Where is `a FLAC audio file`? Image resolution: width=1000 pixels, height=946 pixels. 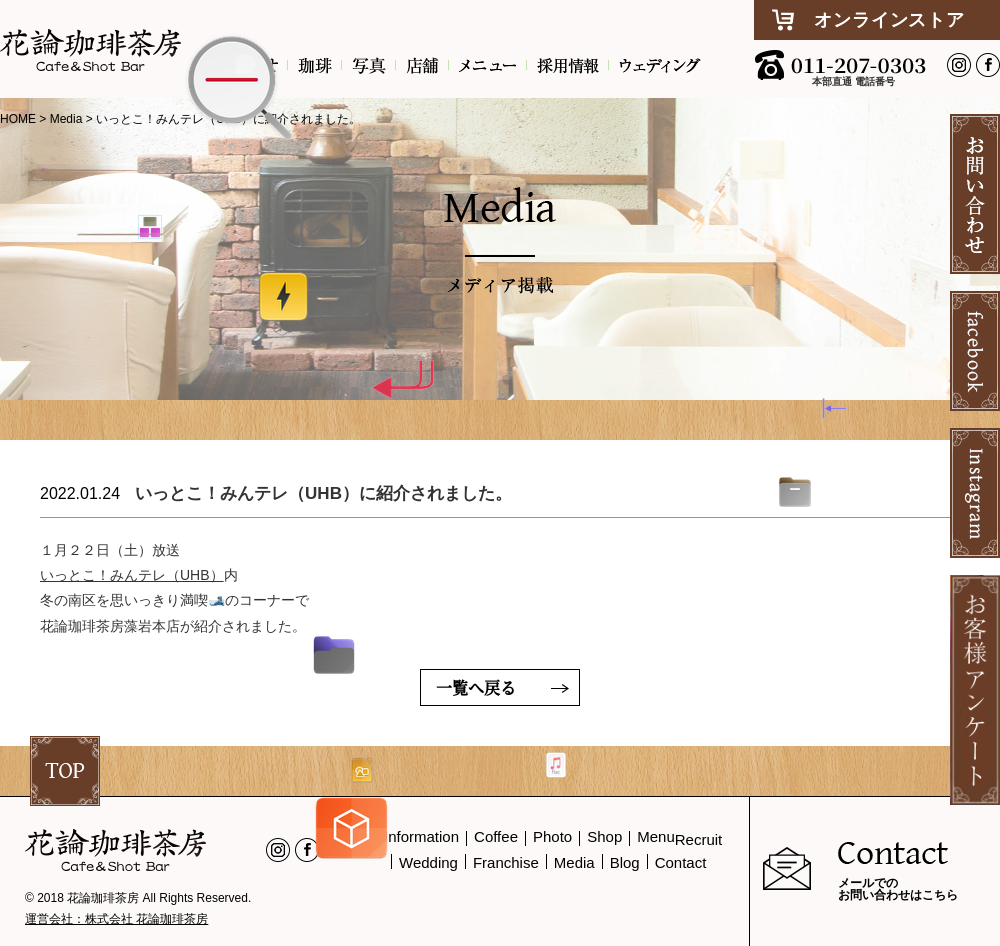 a FLAC audio file is located at coordinates (556, 765).